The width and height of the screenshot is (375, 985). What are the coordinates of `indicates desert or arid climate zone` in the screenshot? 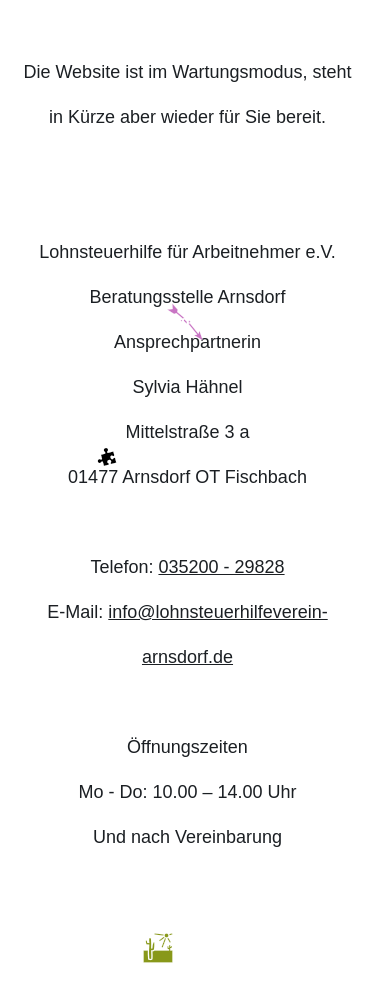 It's located at (158, 948).